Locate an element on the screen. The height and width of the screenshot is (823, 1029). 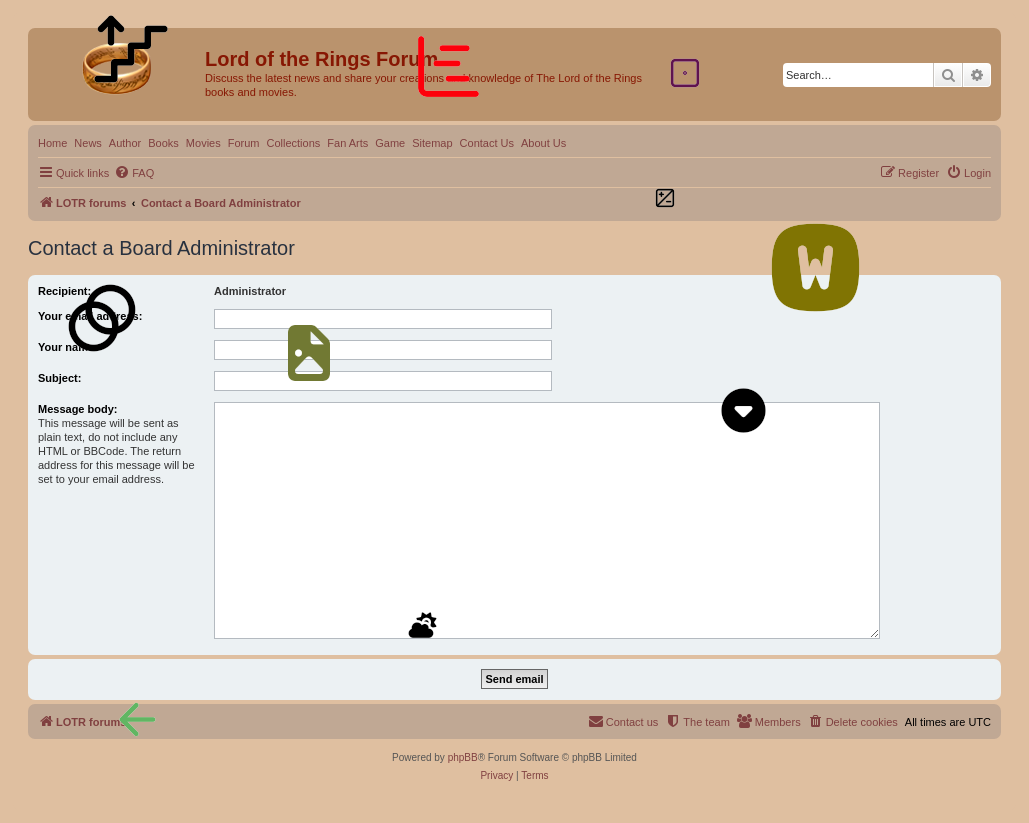
go back to the previous screen is located at coordinates (137, 719).